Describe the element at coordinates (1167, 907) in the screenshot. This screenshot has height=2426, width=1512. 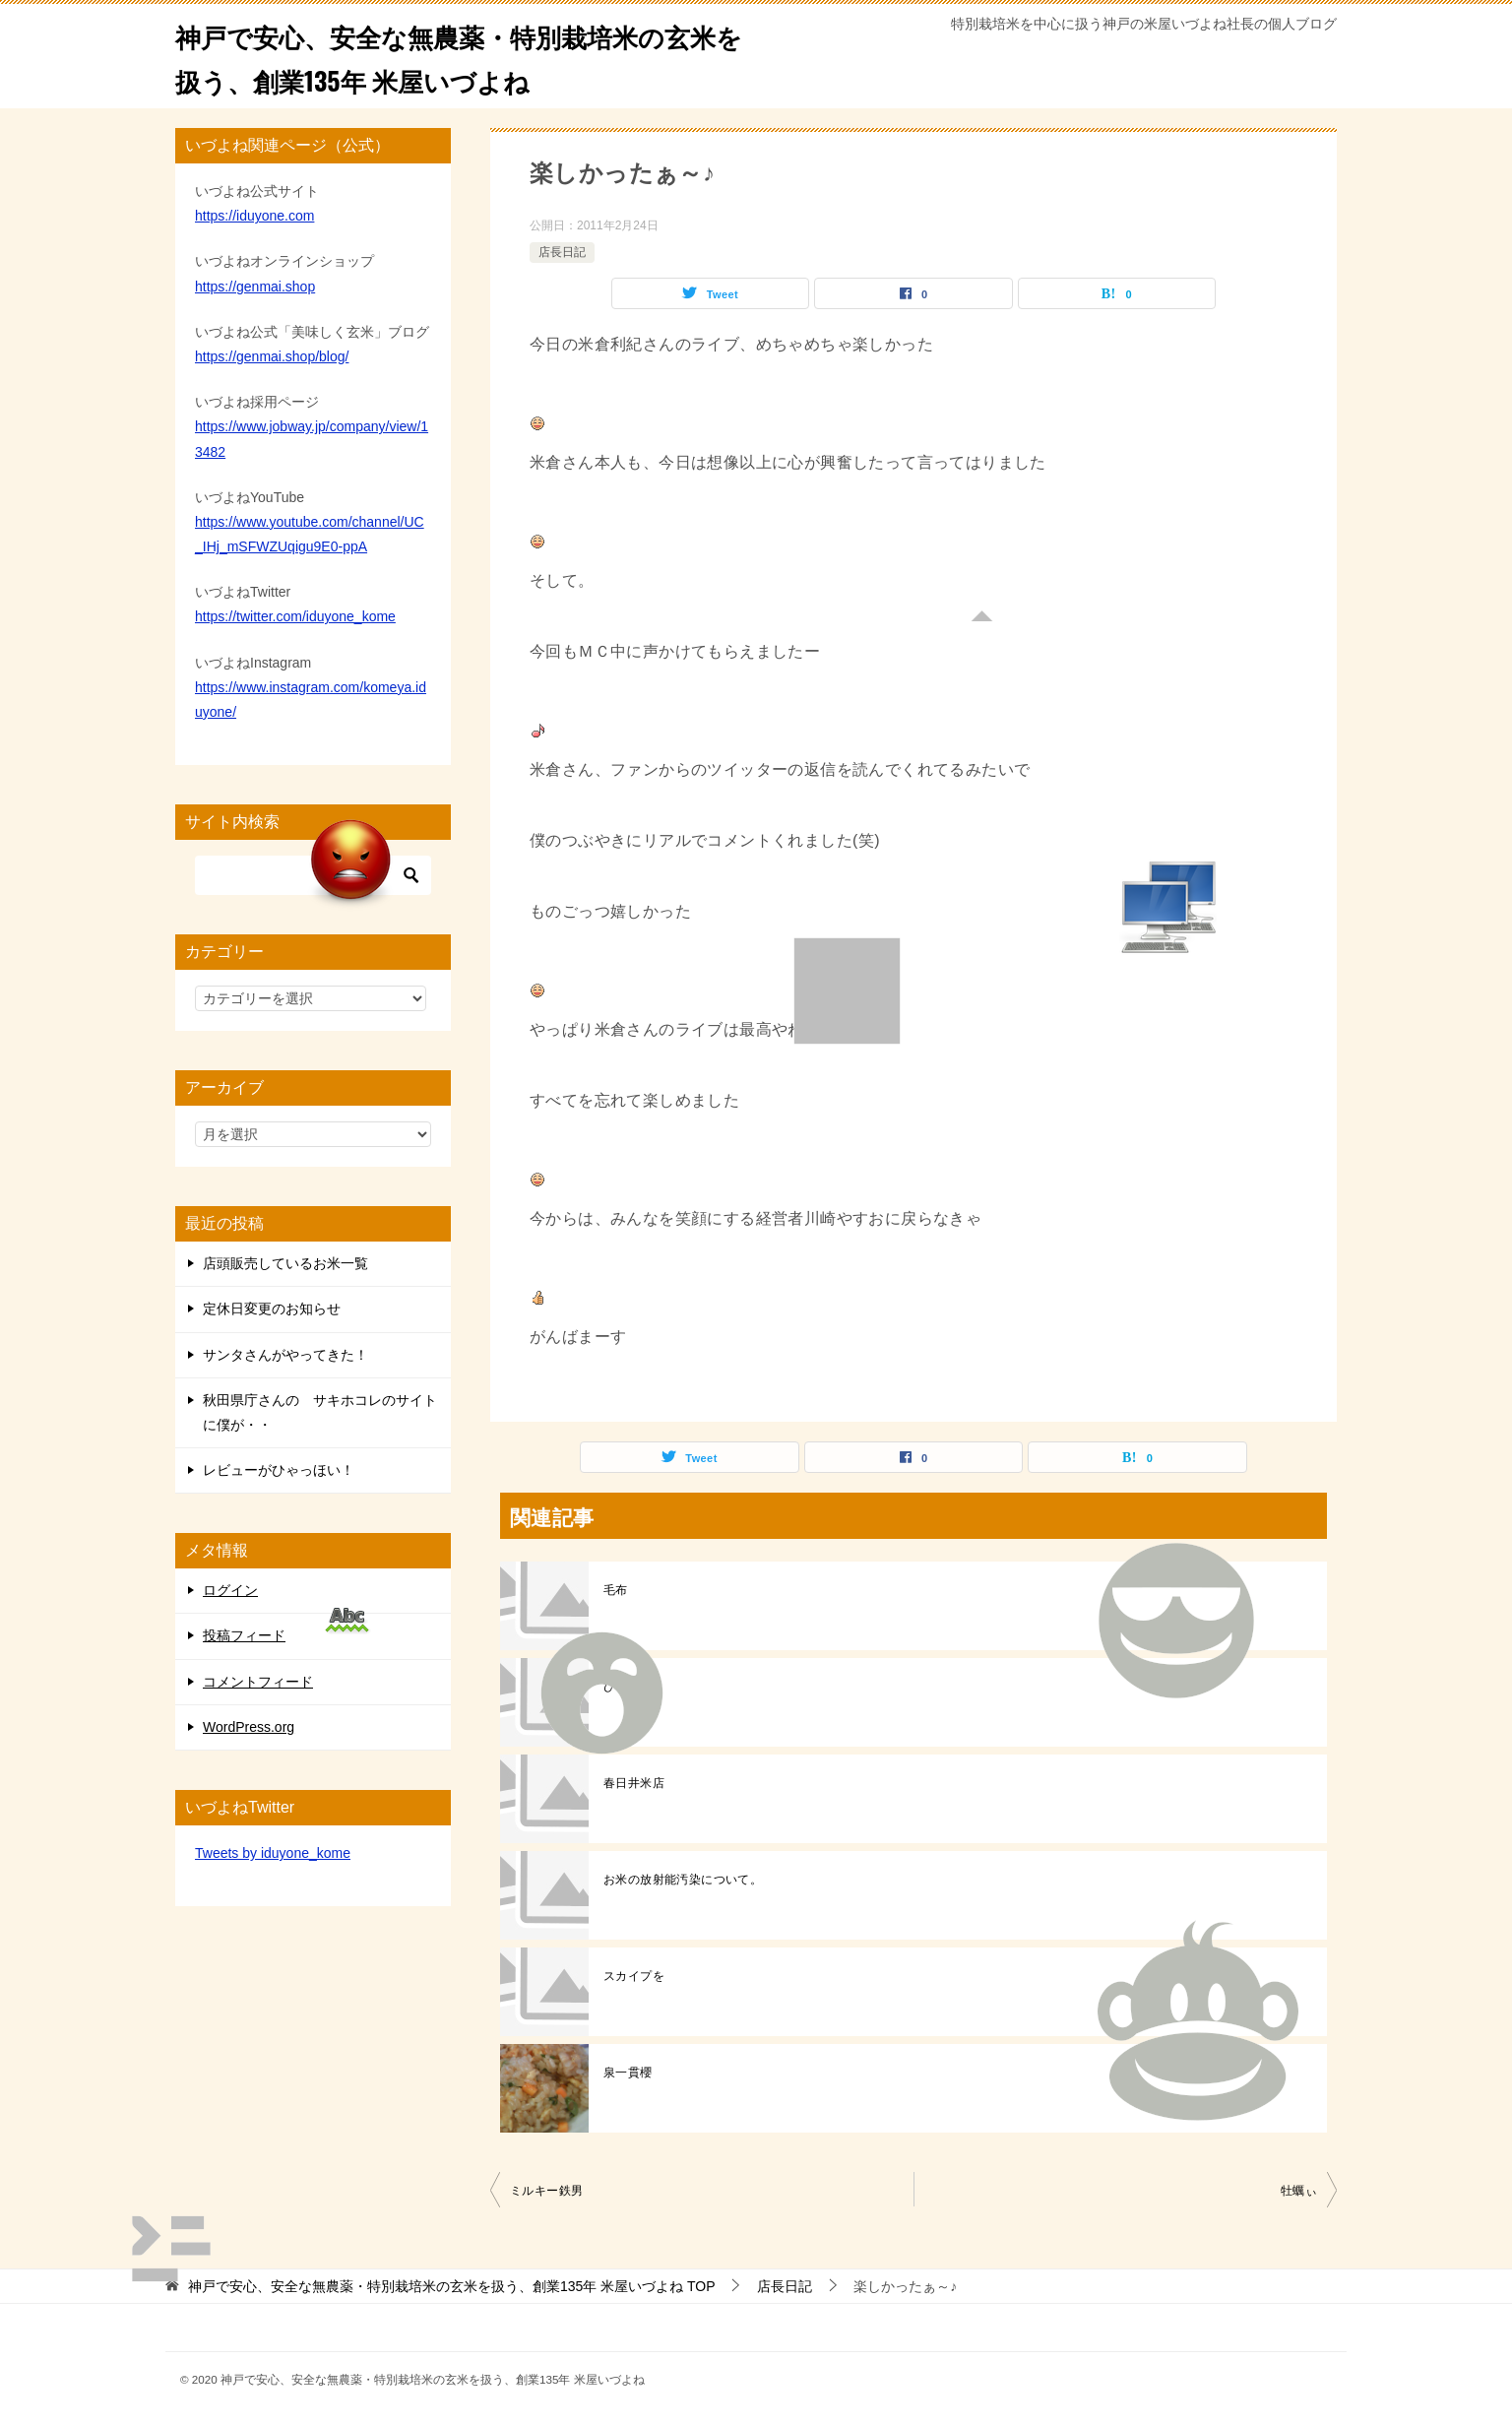
I see `indicates network connection is idle with no active traffic` at that location.